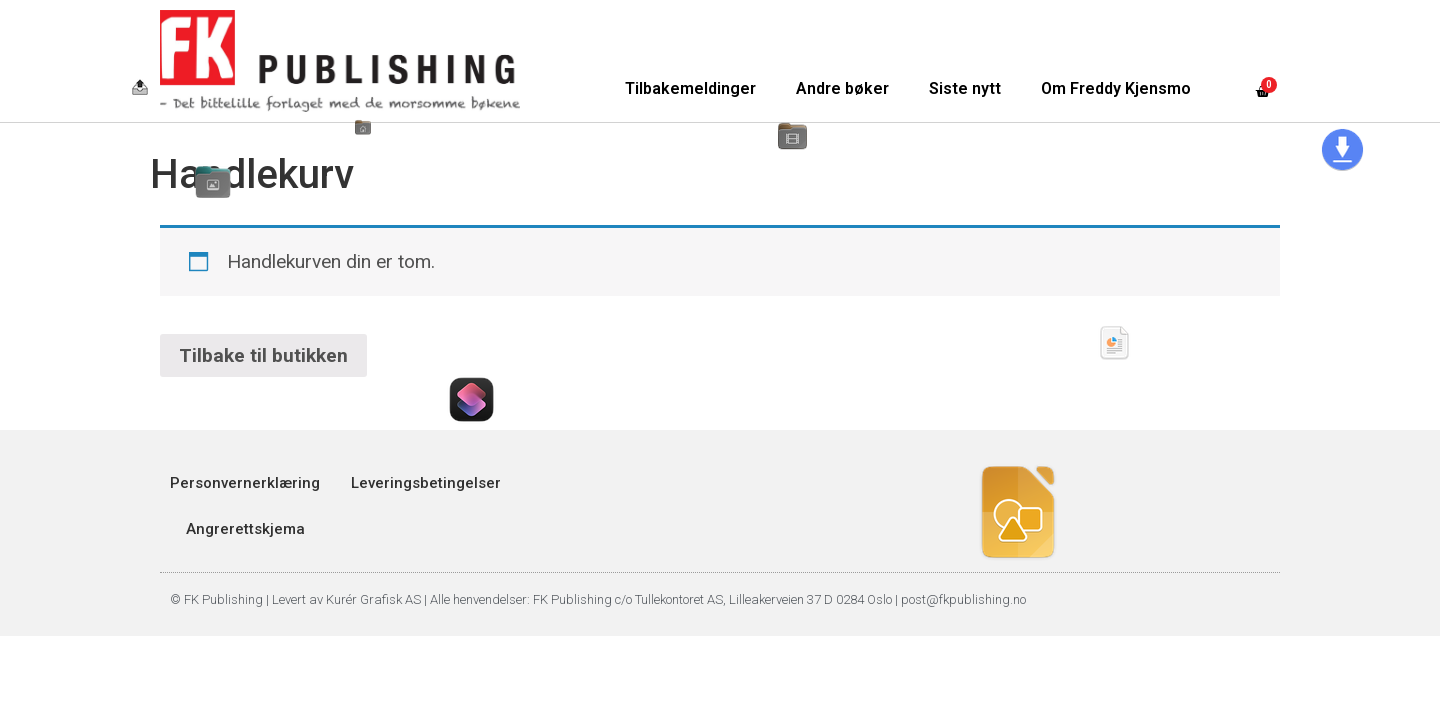 The image size is (1440, 720). What do you see at coordinates (1342, 149) in the screenshot?
I see `indicates a downloaded file or completed download` at bounding box center [1342, 149].